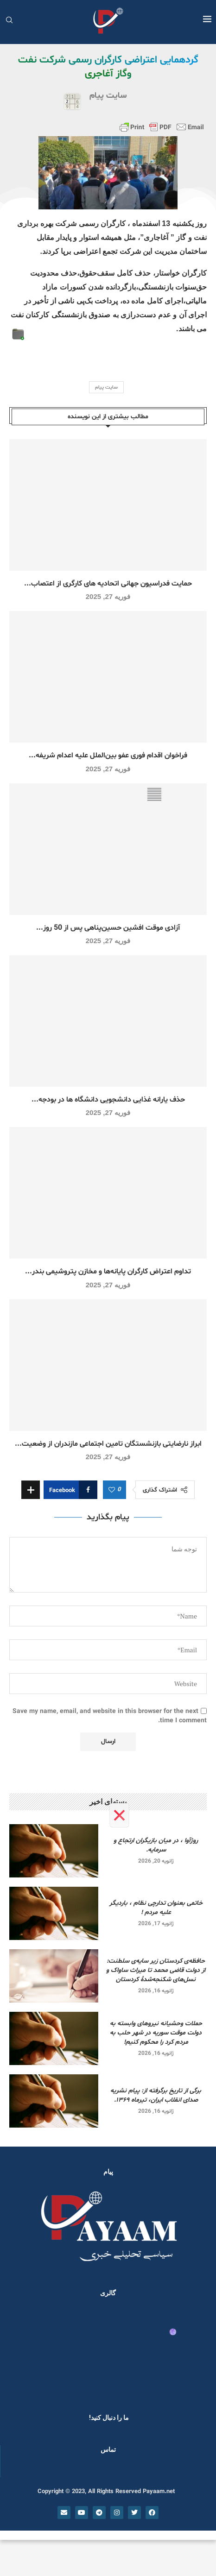  What do you see at coordinates (119, 1815) in the screenshot?
I see `indicates a broken or invalid symbolic link` at bounding box center [119, 1815].